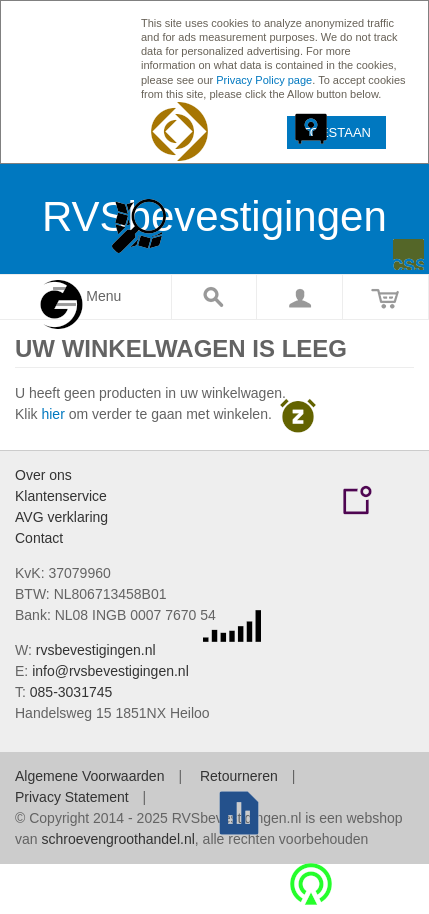  Describe the element at coordinates (356, 500) in the screenshot. I see `indicates new notifications or alerts` at that location.